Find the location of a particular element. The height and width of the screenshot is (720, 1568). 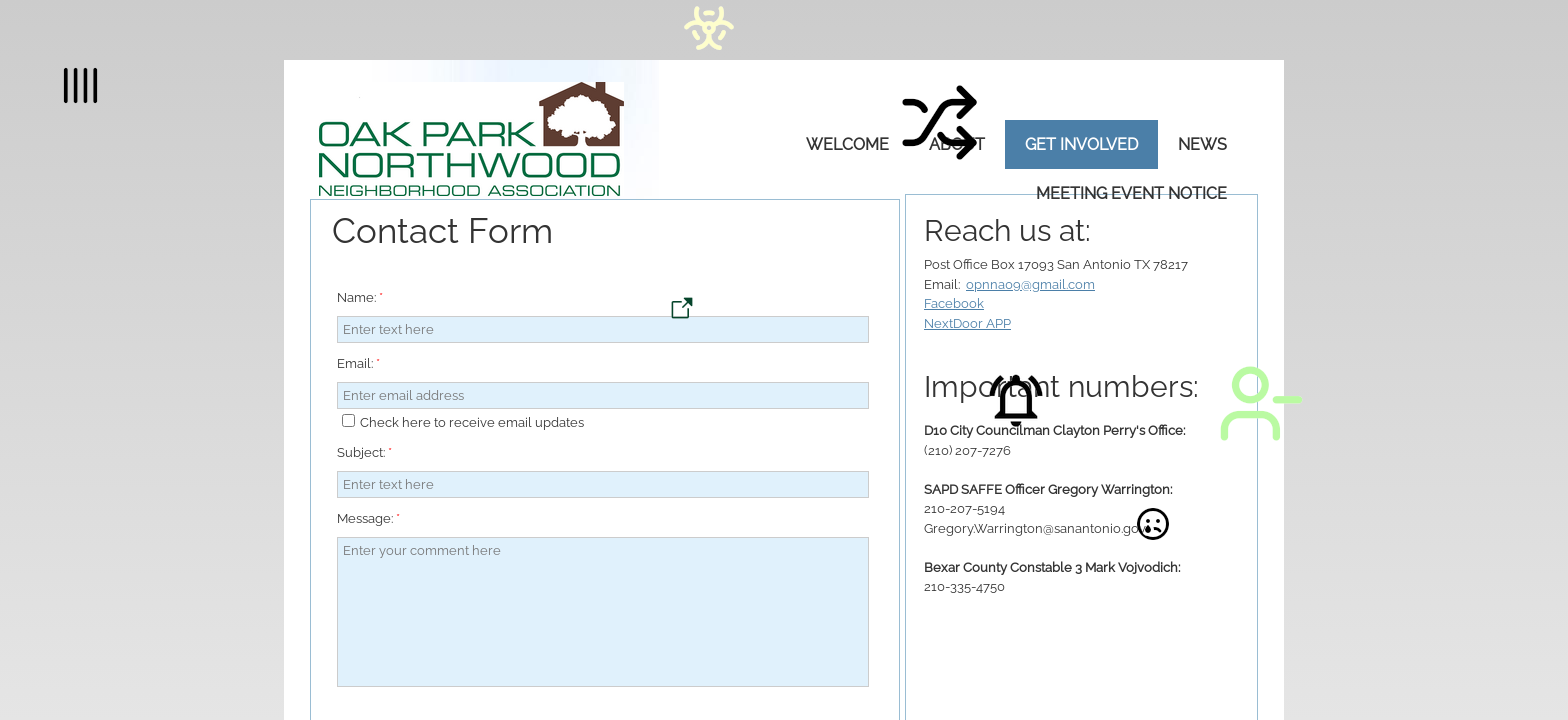

shuffle playlist or queue order is located at coordinates (939, 122).